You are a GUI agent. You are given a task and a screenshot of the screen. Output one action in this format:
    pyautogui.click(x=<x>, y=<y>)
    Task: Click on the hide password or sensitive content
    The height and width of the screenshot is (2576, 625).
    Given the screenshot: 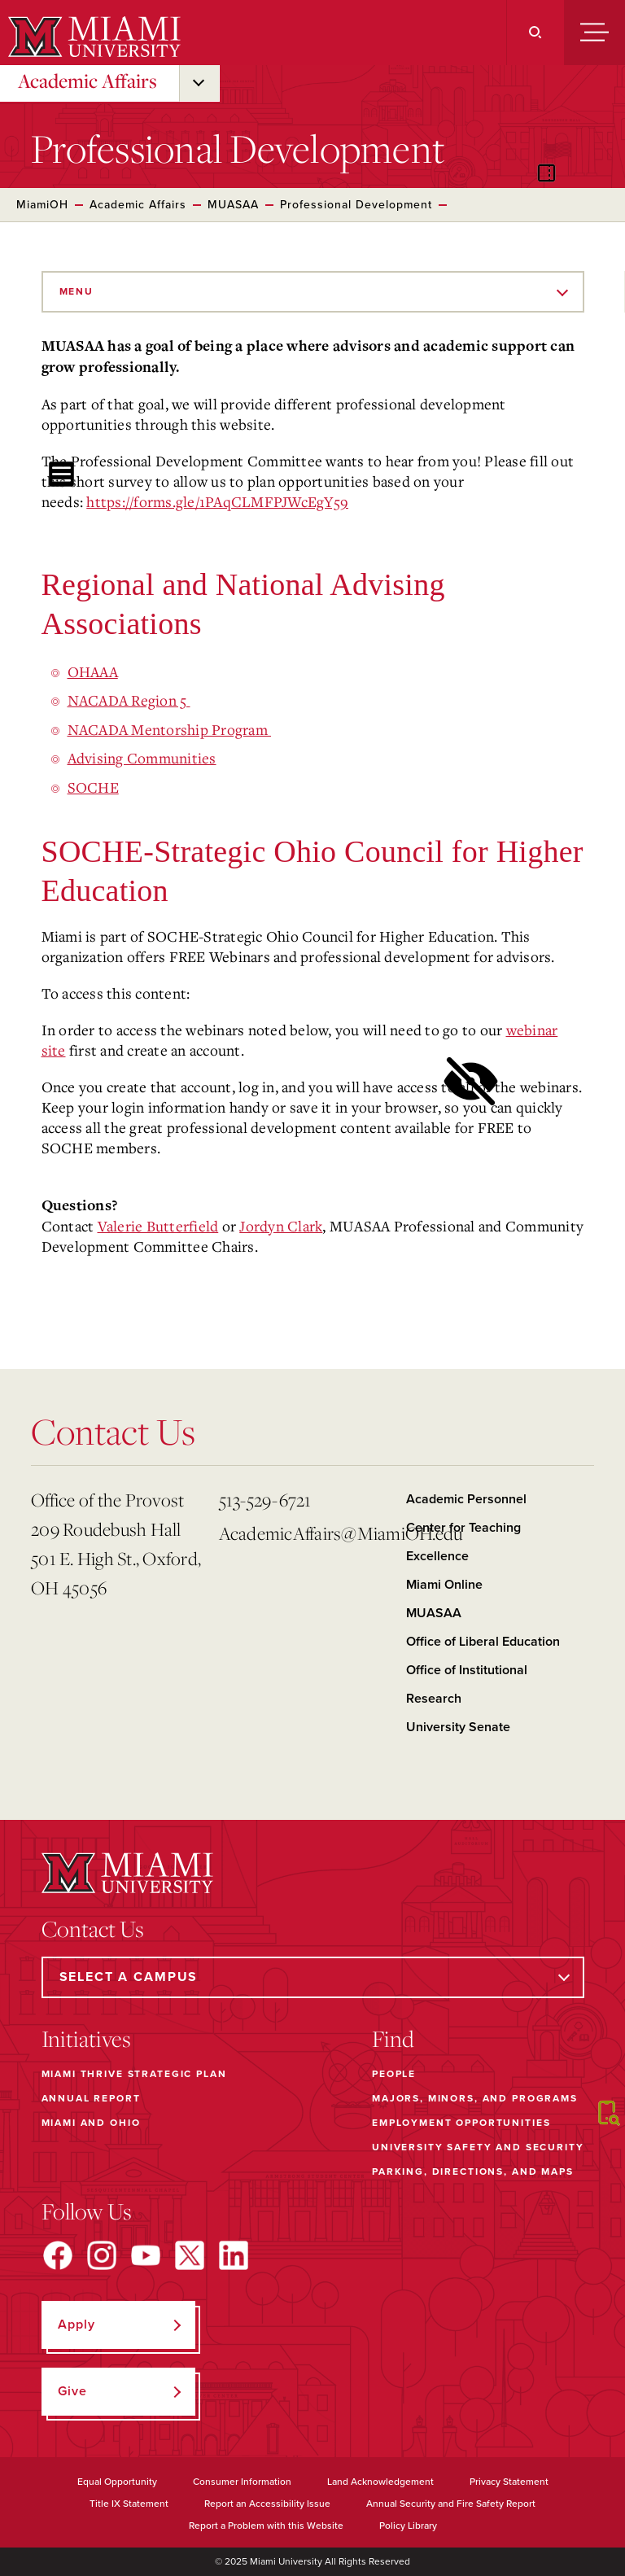 What is the action you would take?
    pyautogui.click(x=470, y=1081)
    